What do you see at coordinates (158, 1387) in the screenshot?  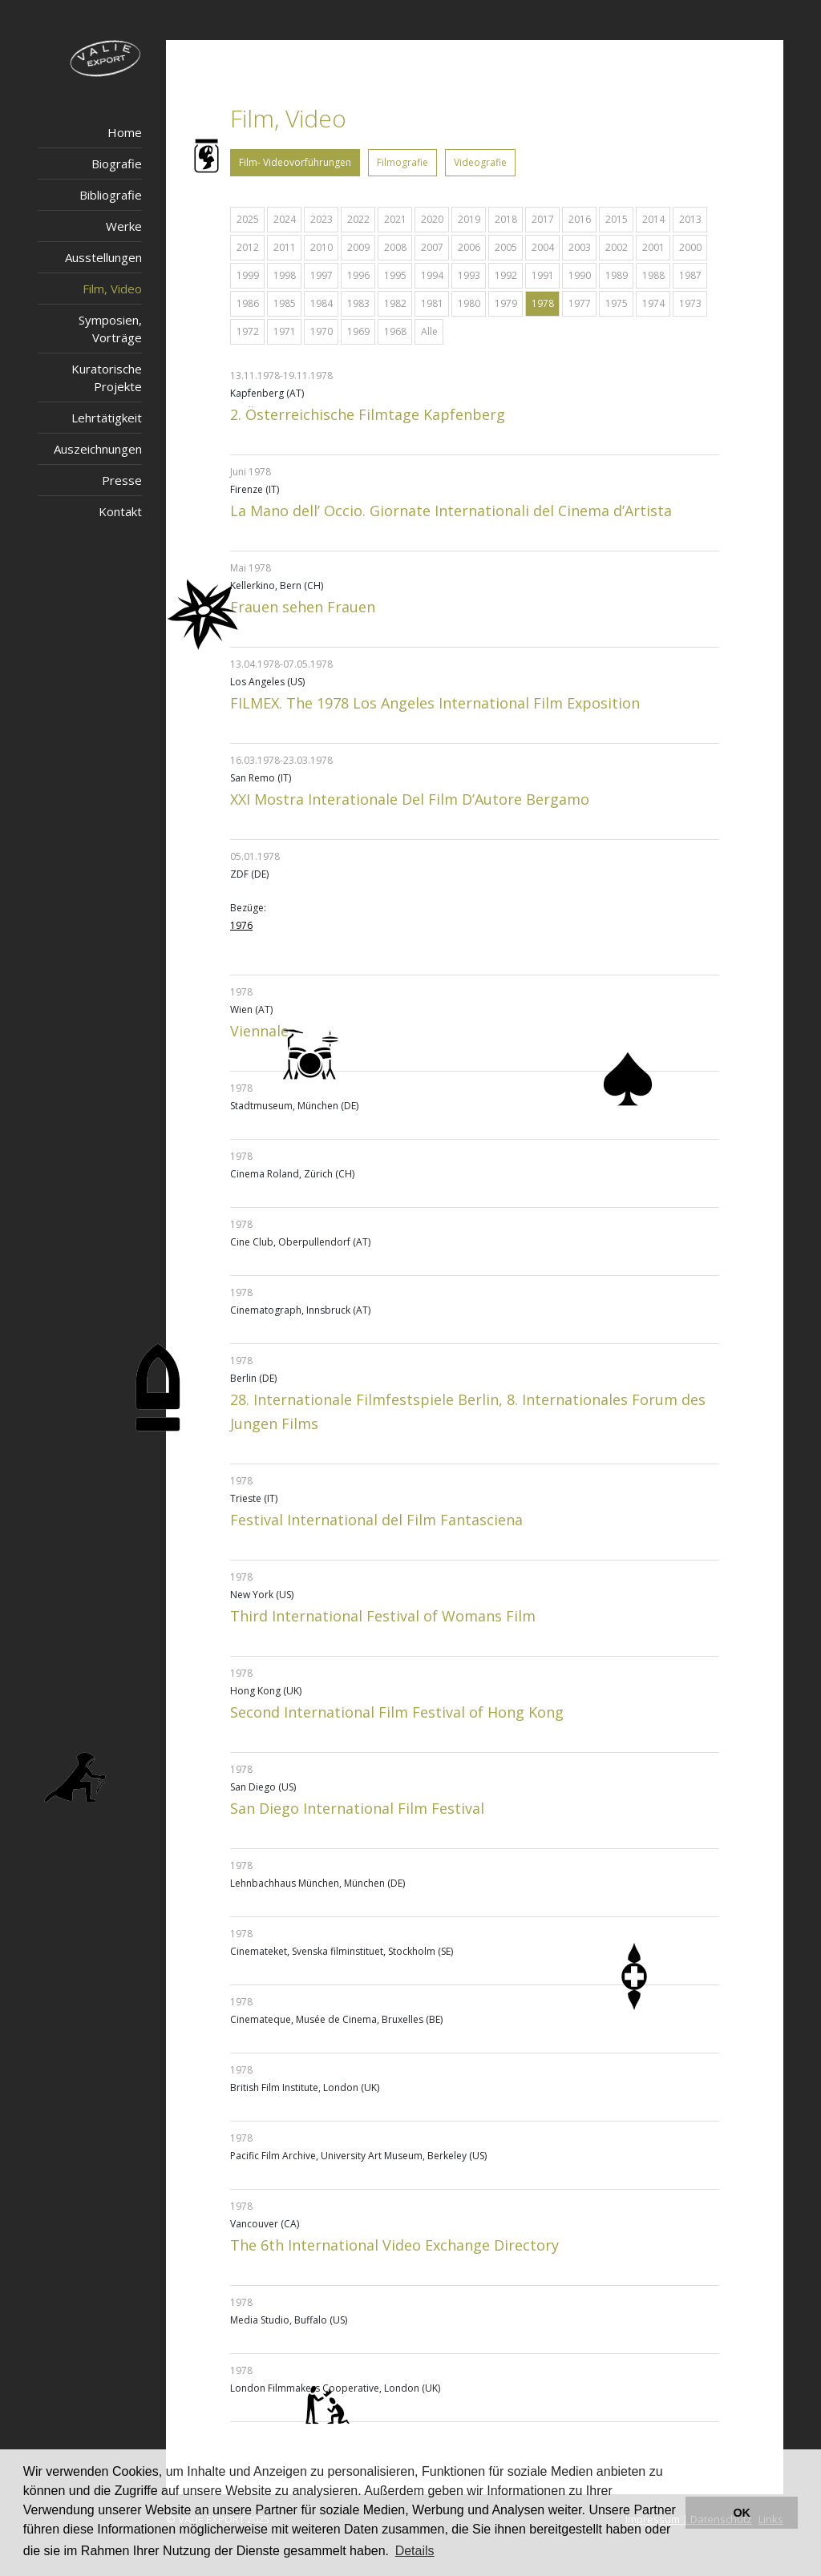 I see `select rifle weapon in game inventory` at bounding box center [158, 1387].